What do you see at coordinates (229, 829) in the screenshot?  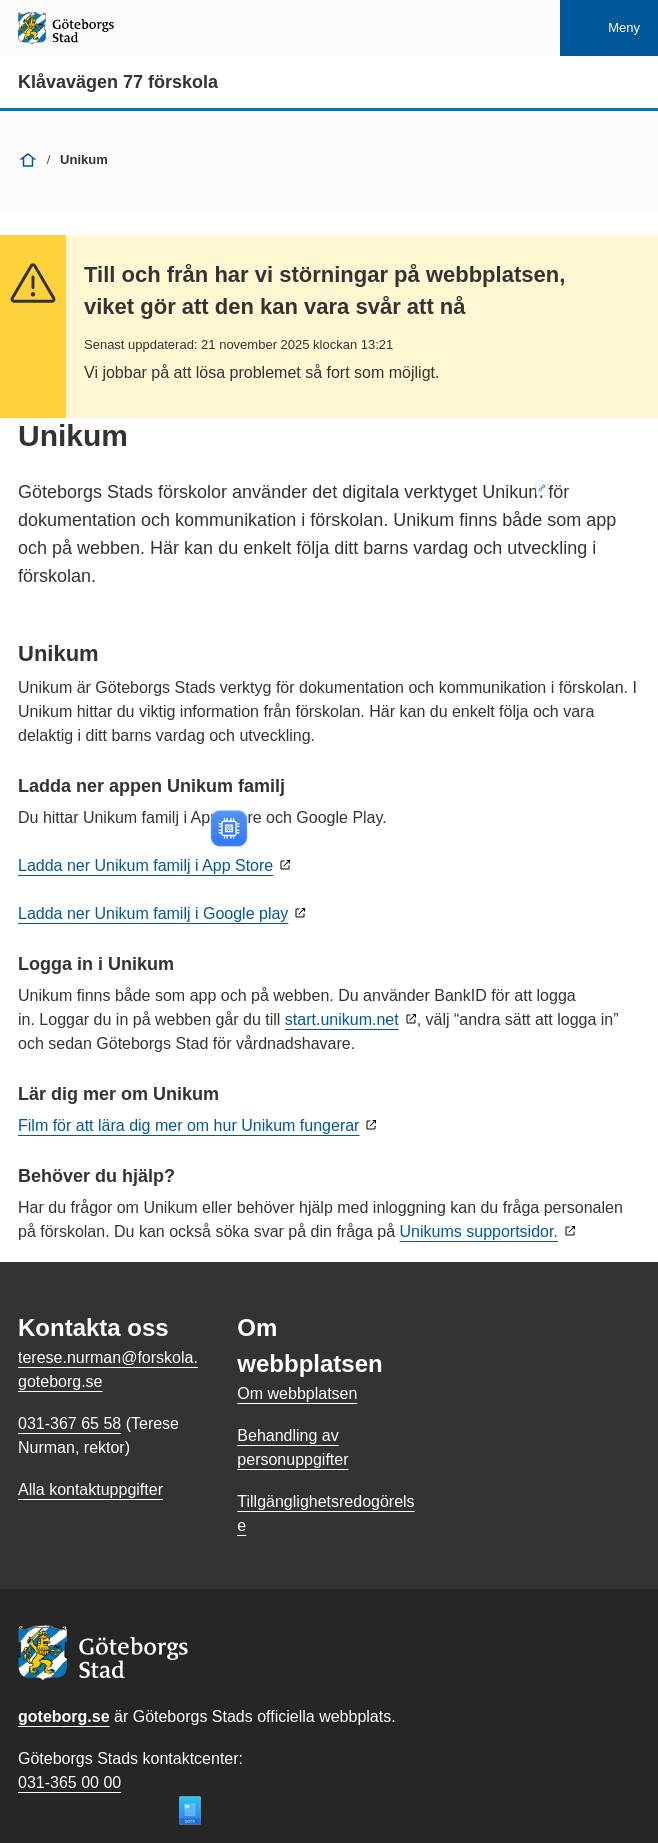 I see `access electronics or hardware settings` at bounding box center [229, 829].